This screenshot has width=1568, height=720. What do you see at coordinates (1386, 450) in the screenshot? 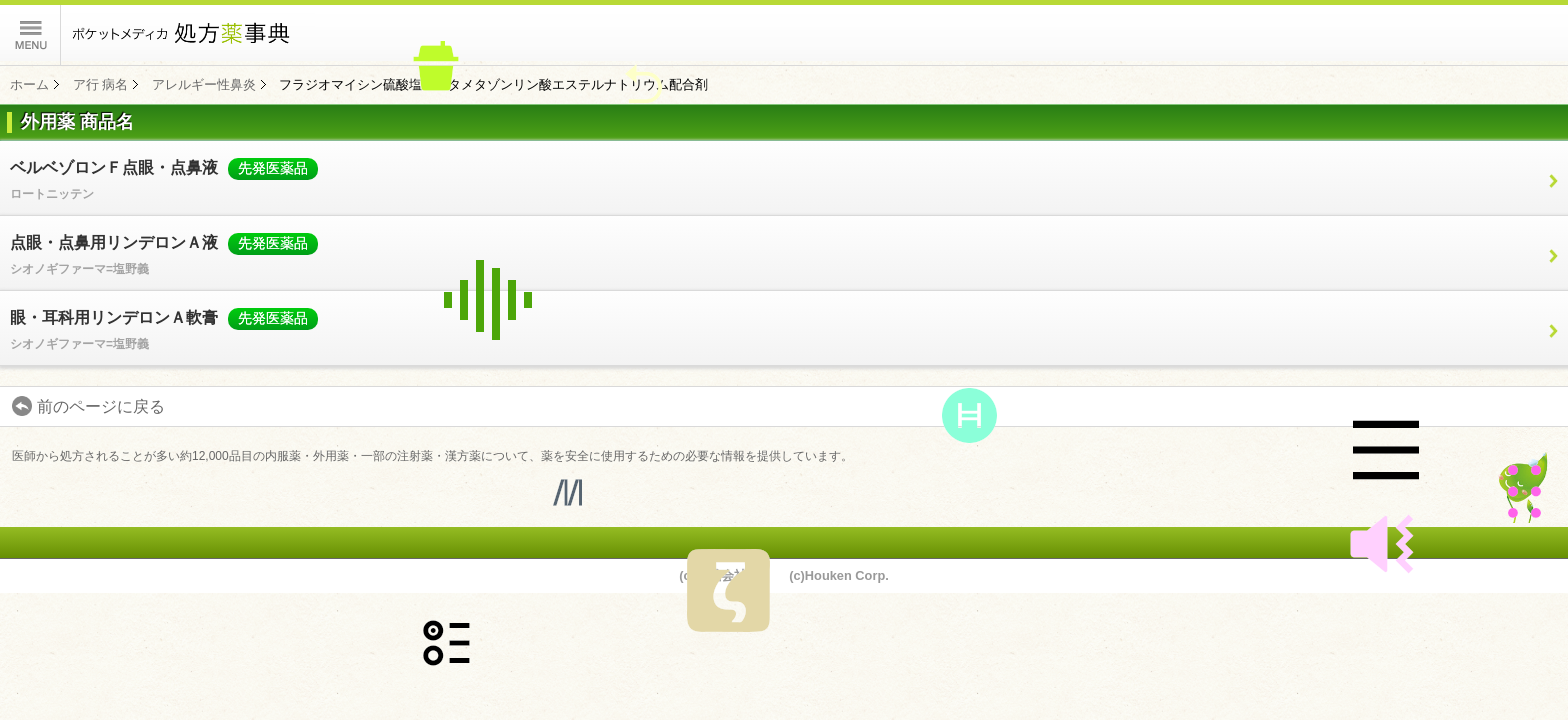
I see `open the navigation menu` at bounding box center [1386, 450].